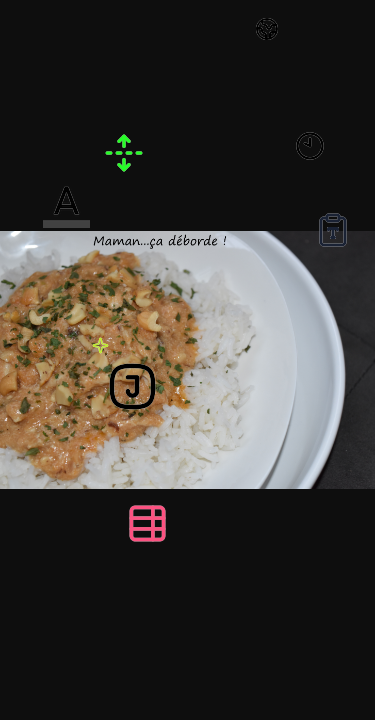  I want to click on represents an app or service starting with the letter "j", so click(132, 386).